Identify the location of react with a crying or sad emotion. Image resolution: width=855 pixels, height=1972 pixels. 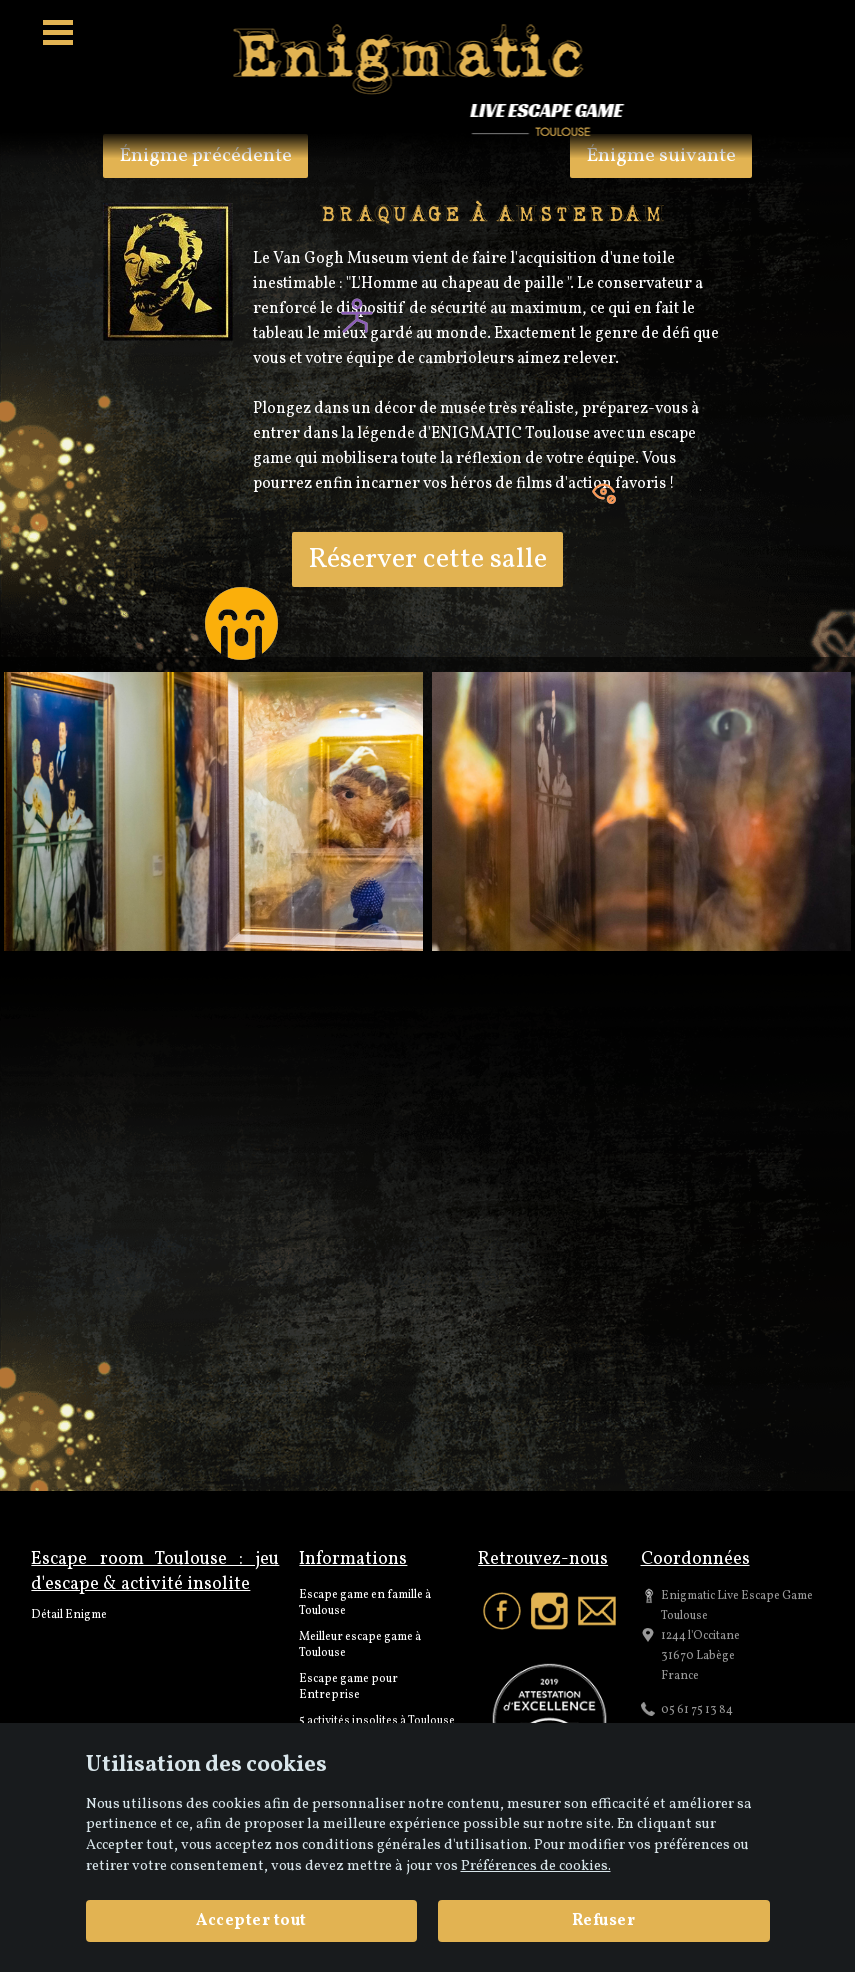
(241, 623).